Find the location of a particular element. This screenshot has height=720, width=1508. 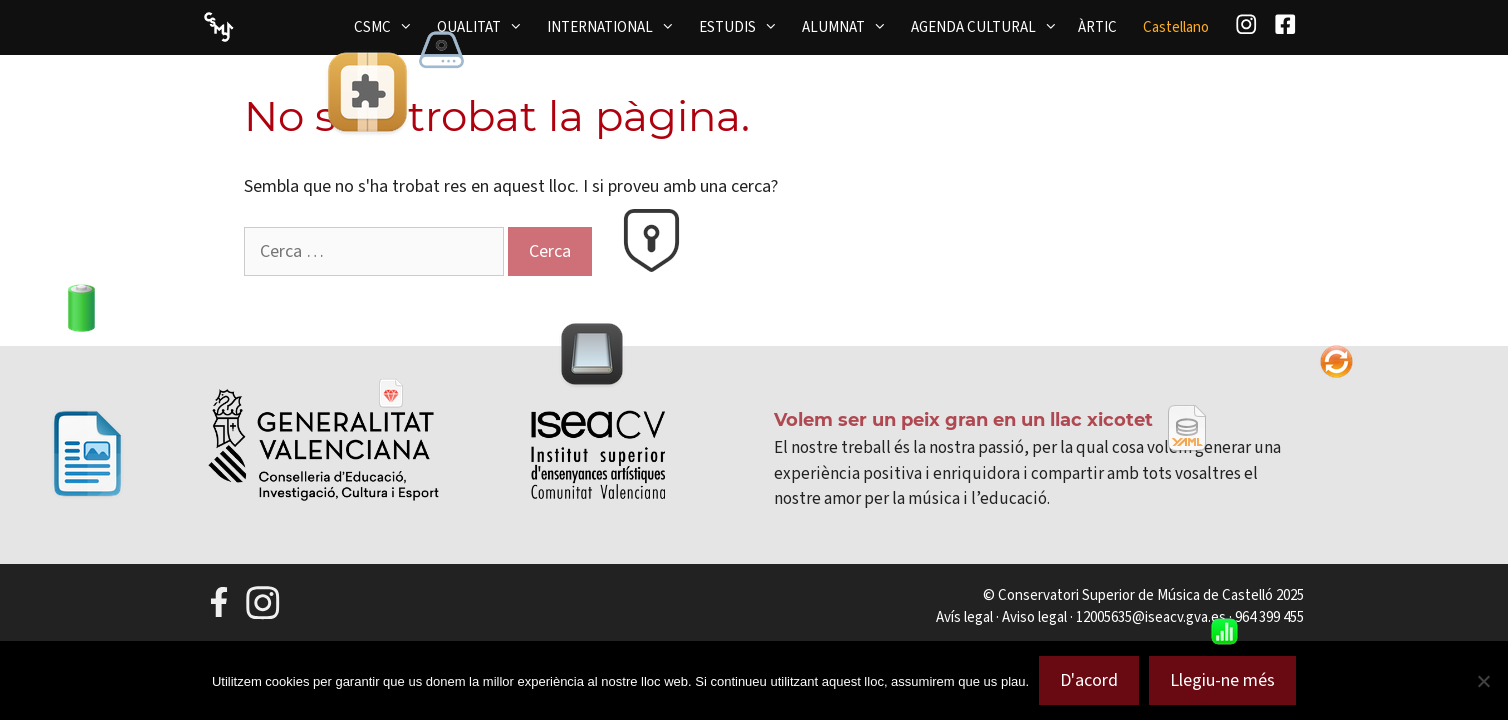

system add-on or plugin file is located at coordinates (367, 93).